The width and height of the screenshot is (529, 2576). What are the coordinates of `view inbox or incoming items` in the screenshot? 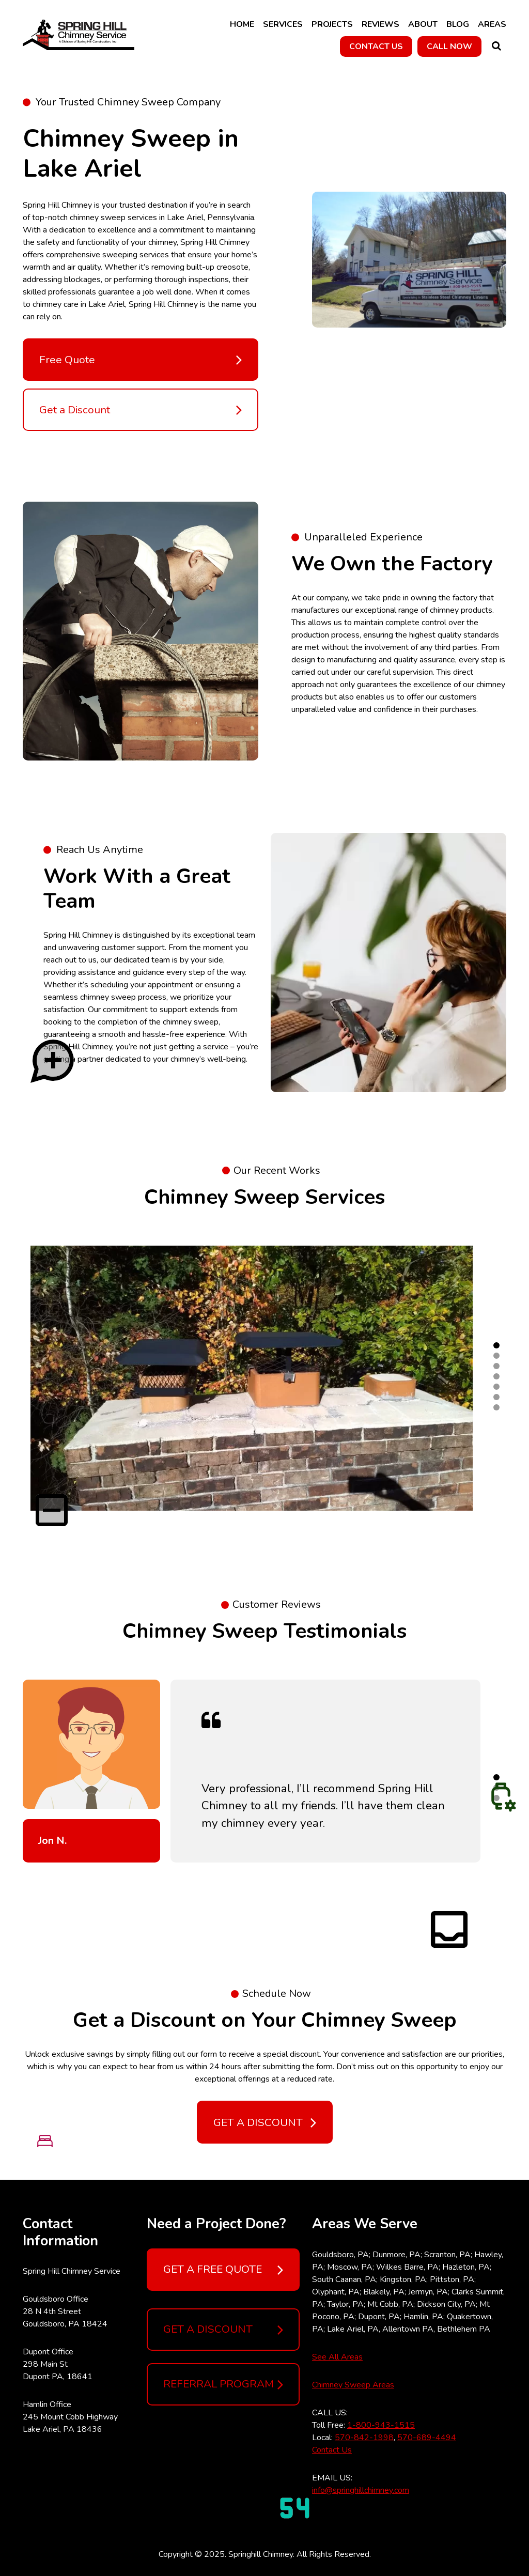 It's located at (449, 1929).